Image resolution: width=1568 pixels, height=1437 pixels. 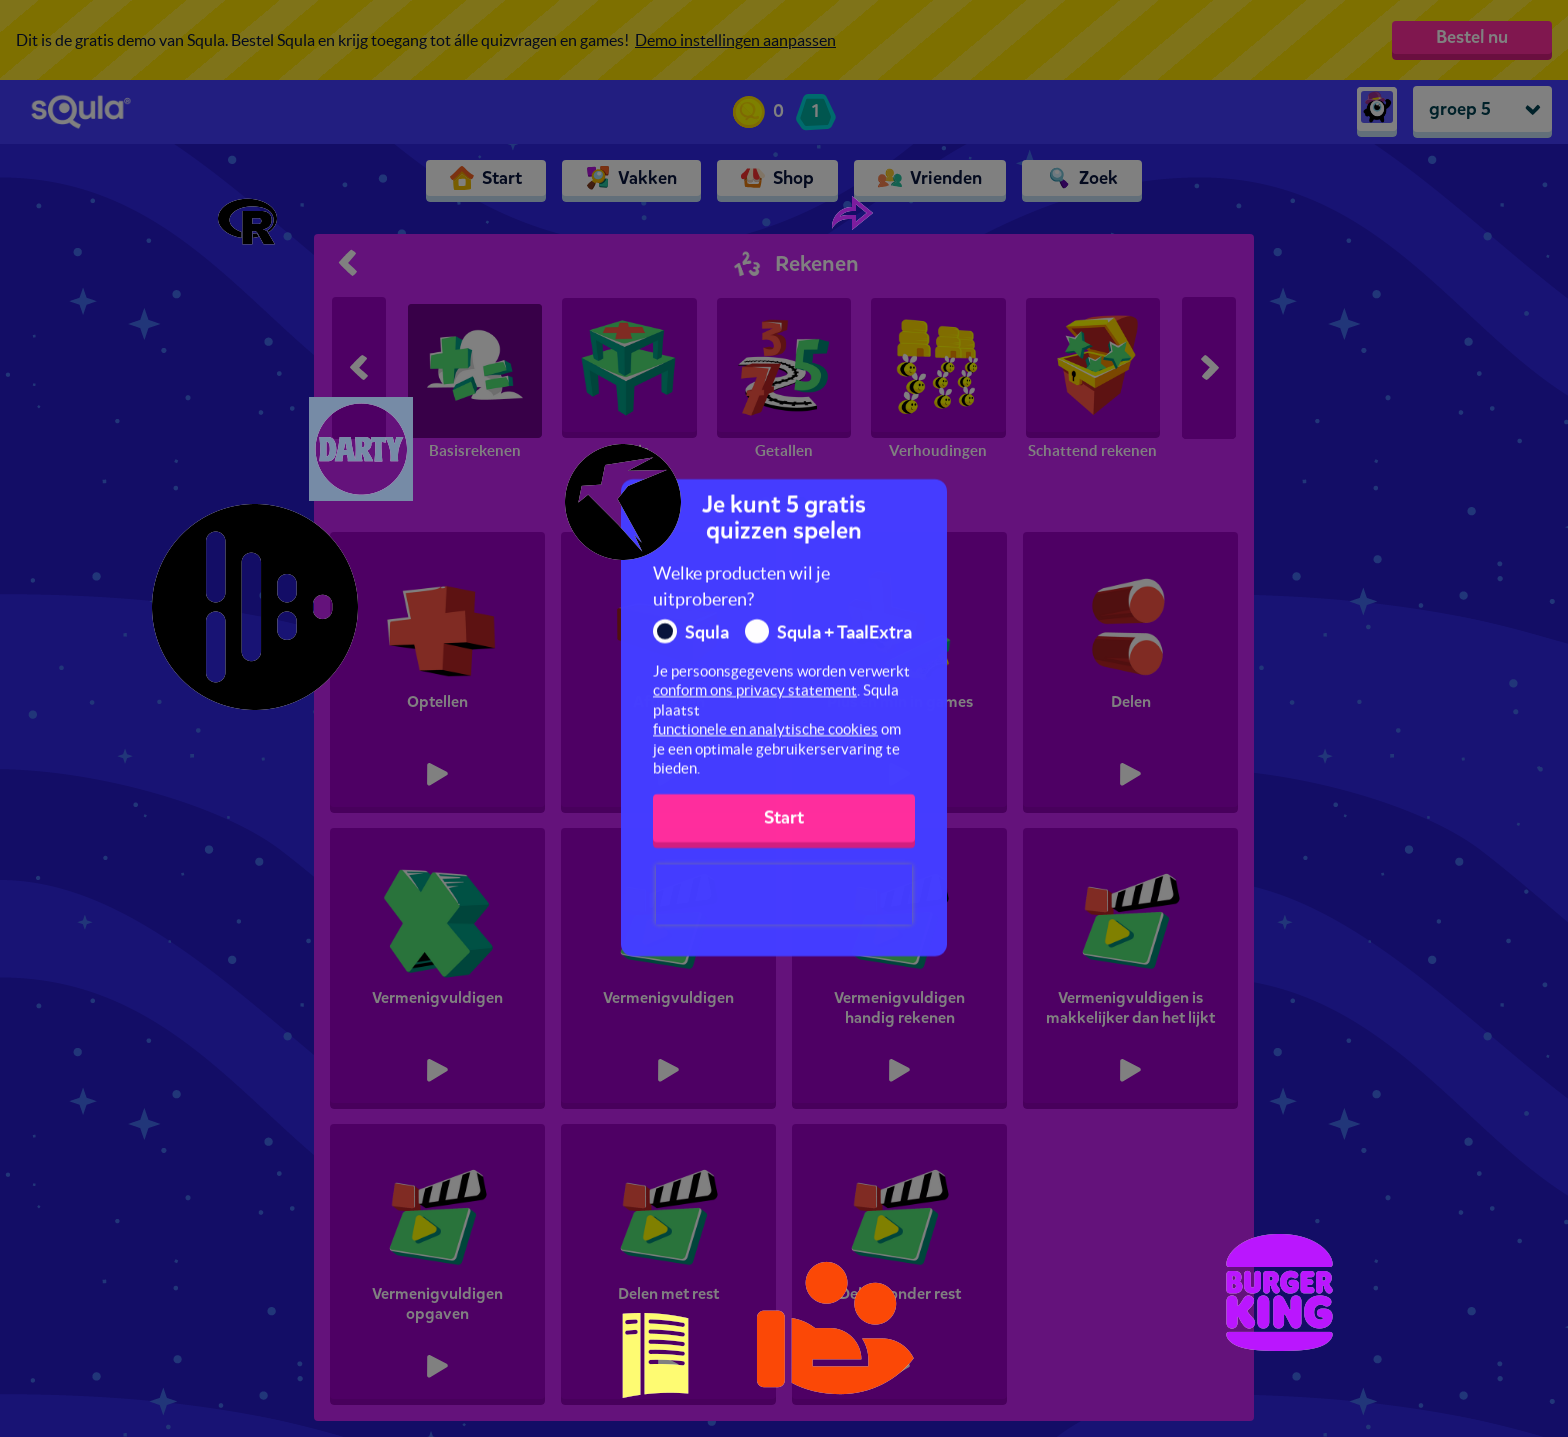 What do you see at coordinates (361, 449) in the screenshot?
I see `Darty retail store app or website` at bounding box center [361, 449].